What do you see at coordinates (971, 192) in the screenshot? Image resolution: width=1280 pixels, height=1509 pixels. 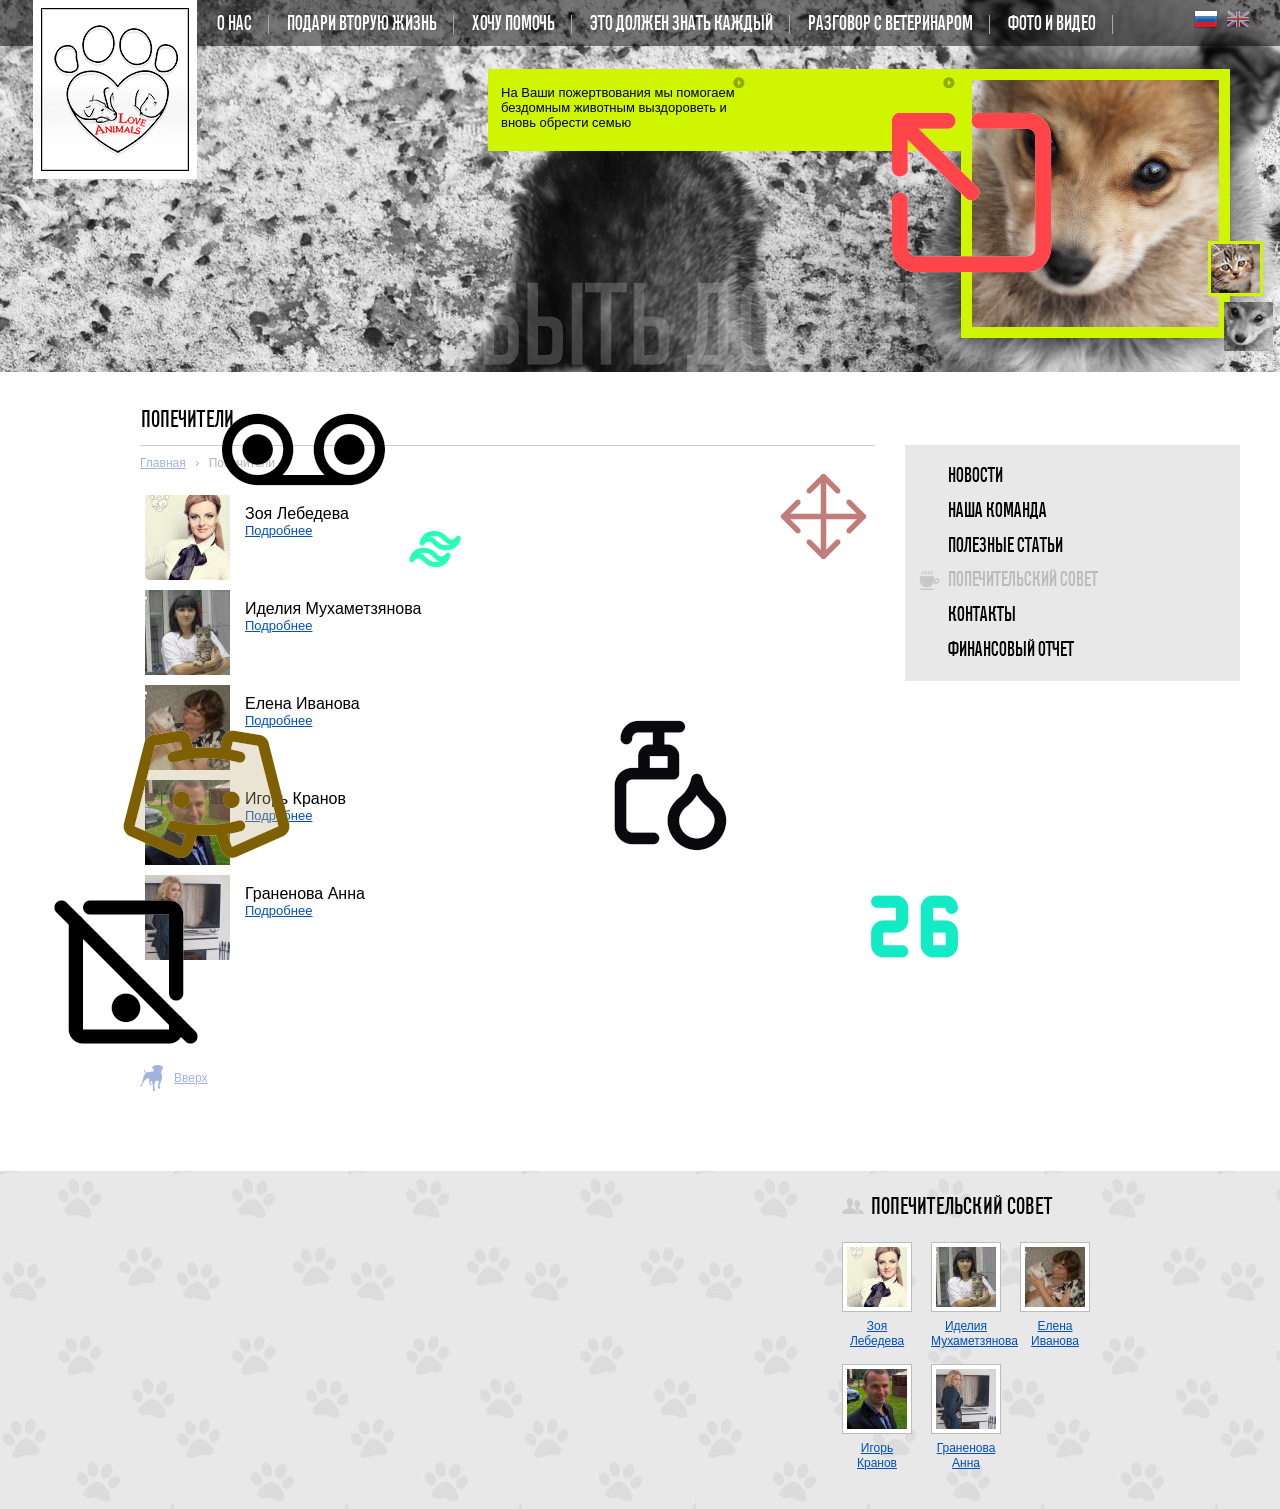 I see `open link in new window` at bounding box center [971, 192].